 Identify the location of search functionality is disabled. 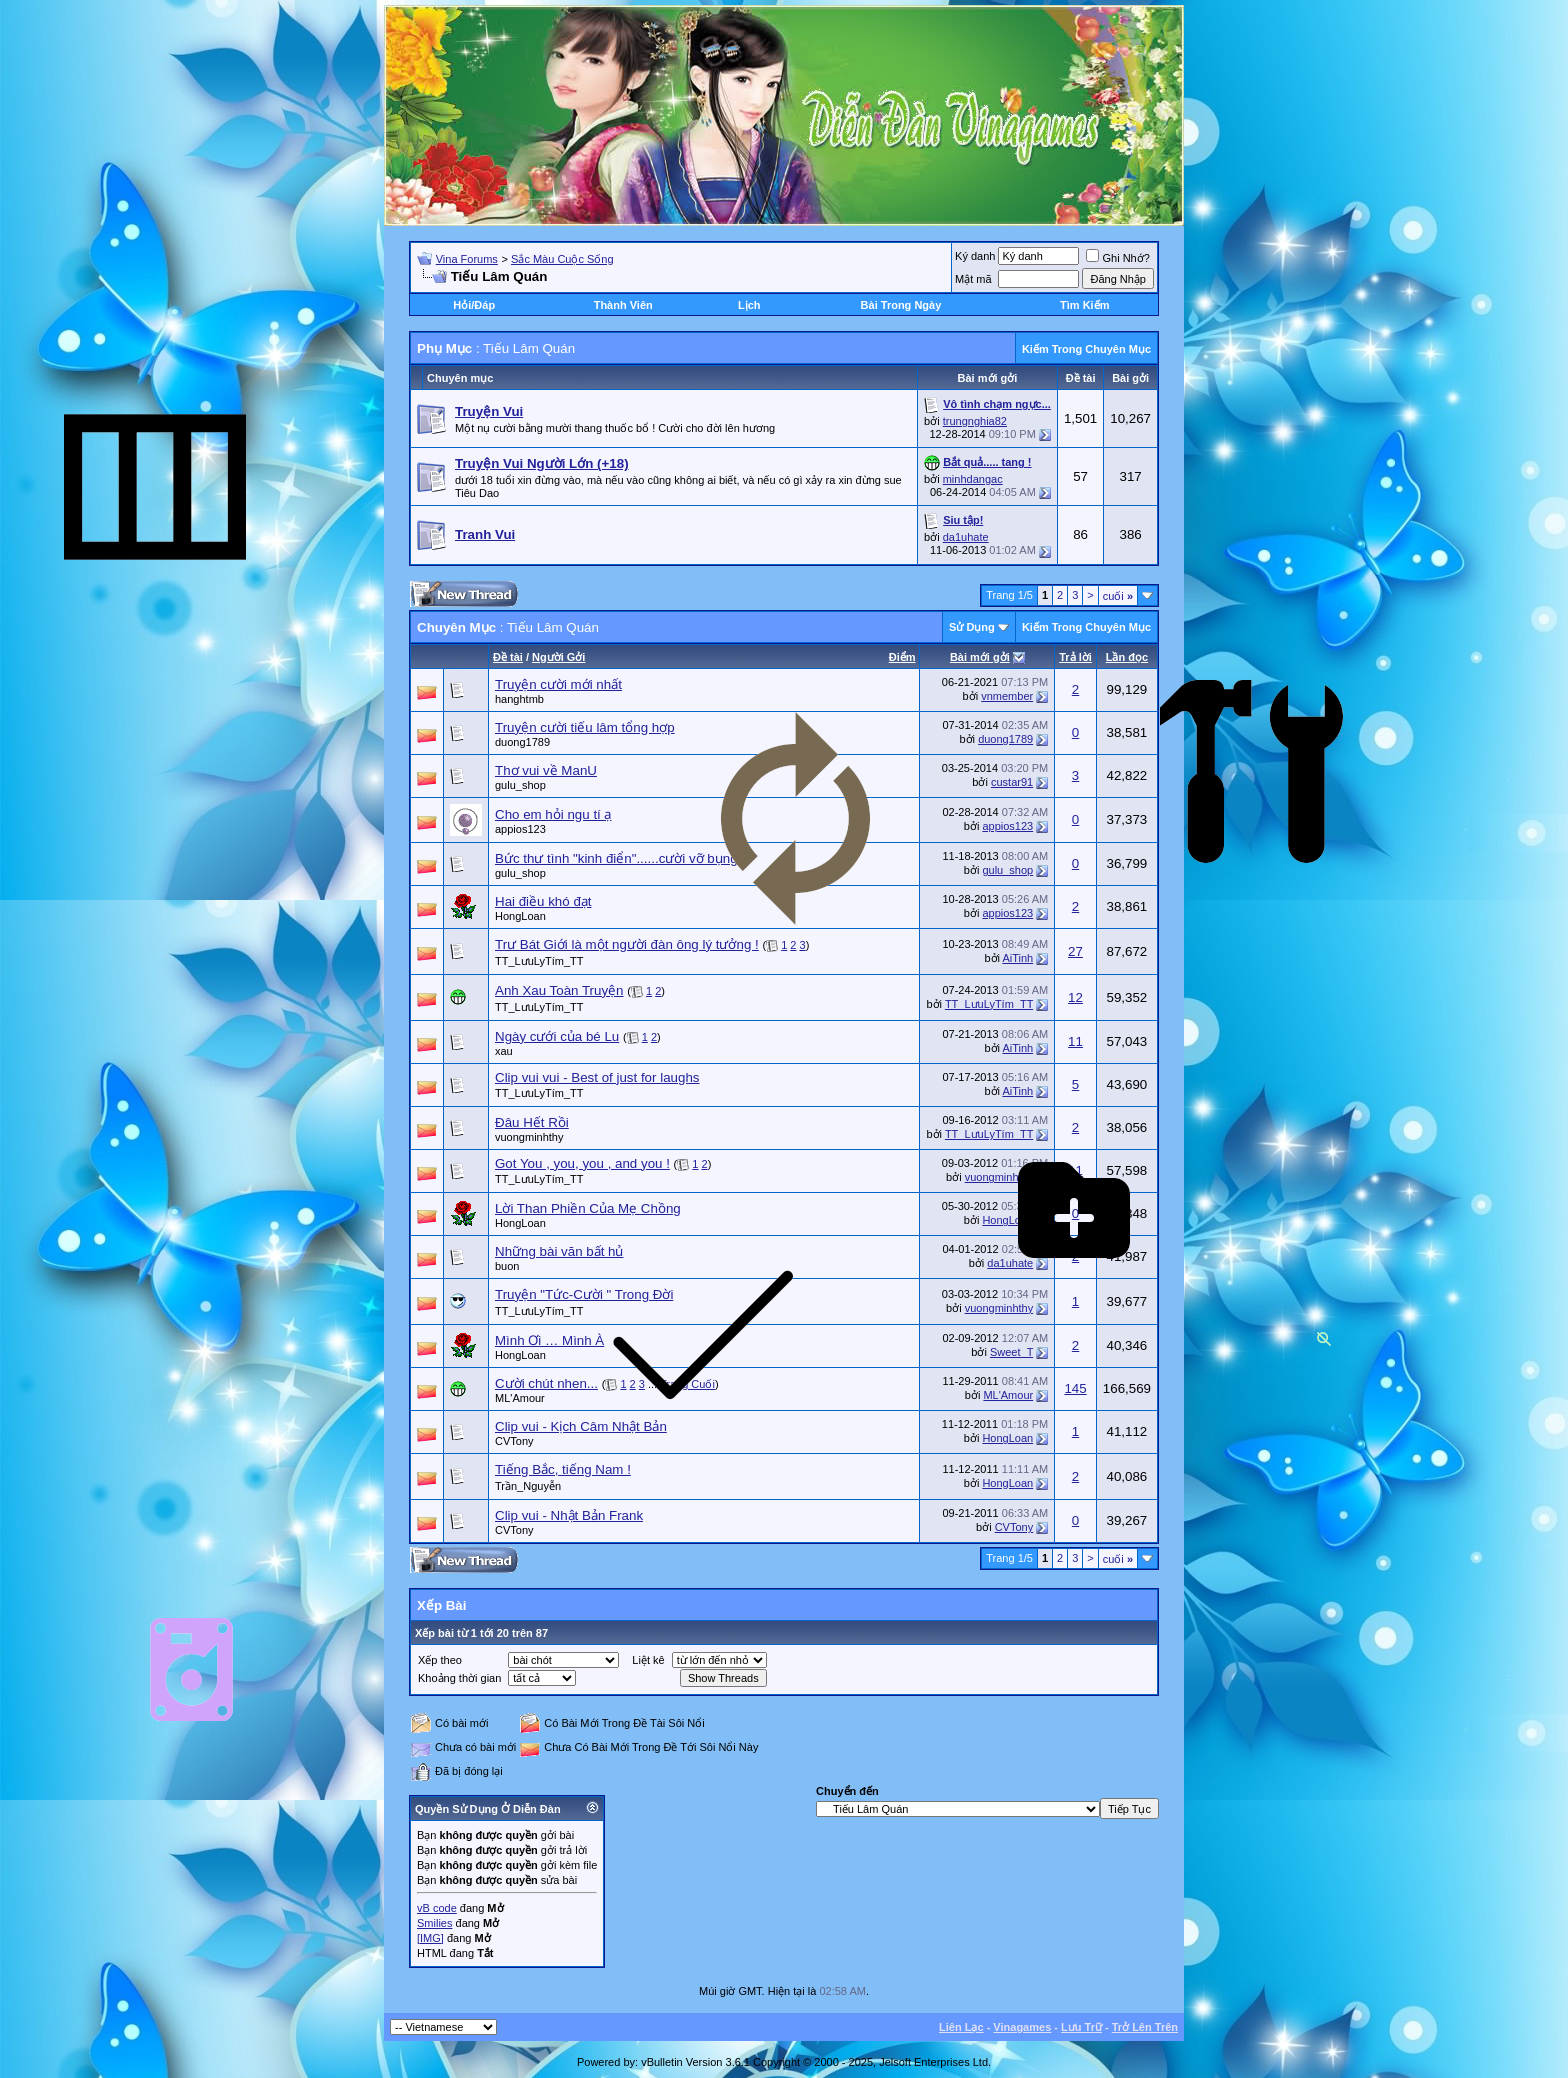
(1324, 1339).